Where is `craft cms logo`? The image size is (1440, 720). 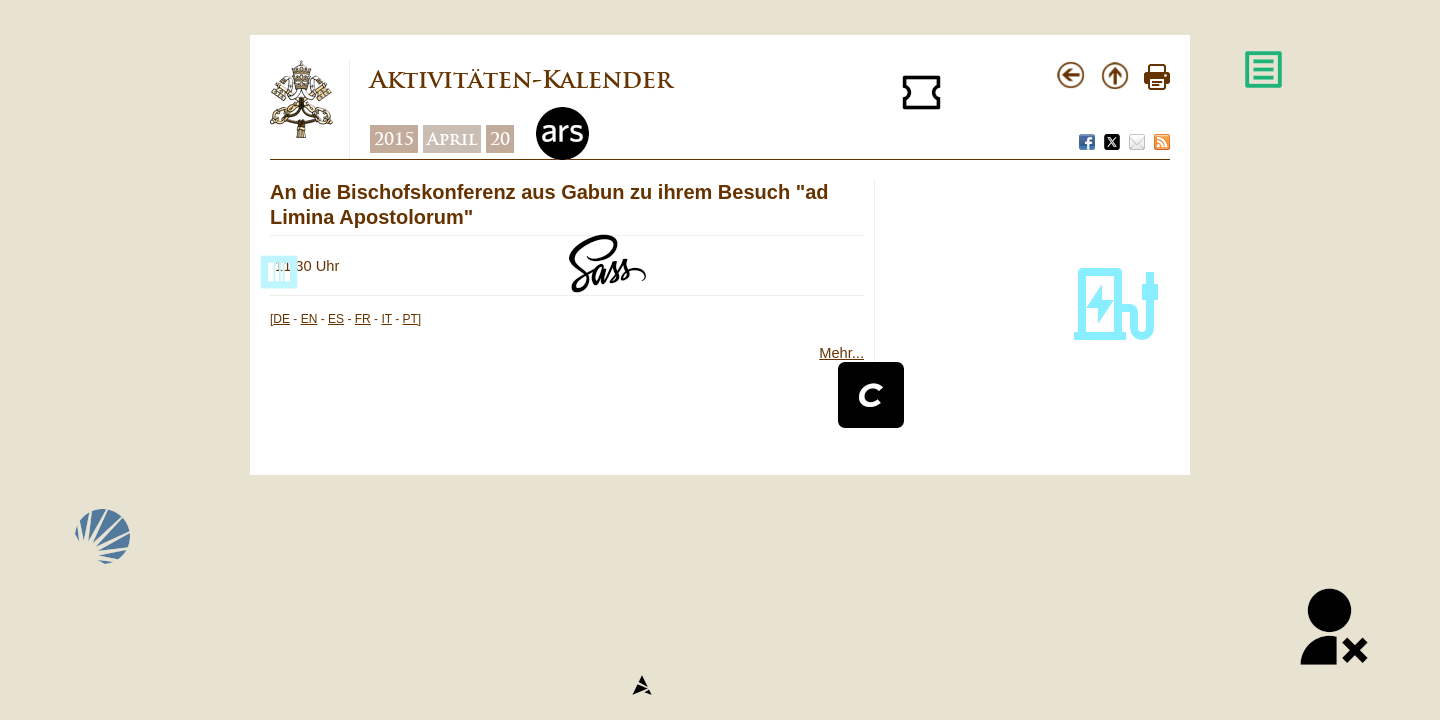 craft cms logo is located at coordinates (871, 395).